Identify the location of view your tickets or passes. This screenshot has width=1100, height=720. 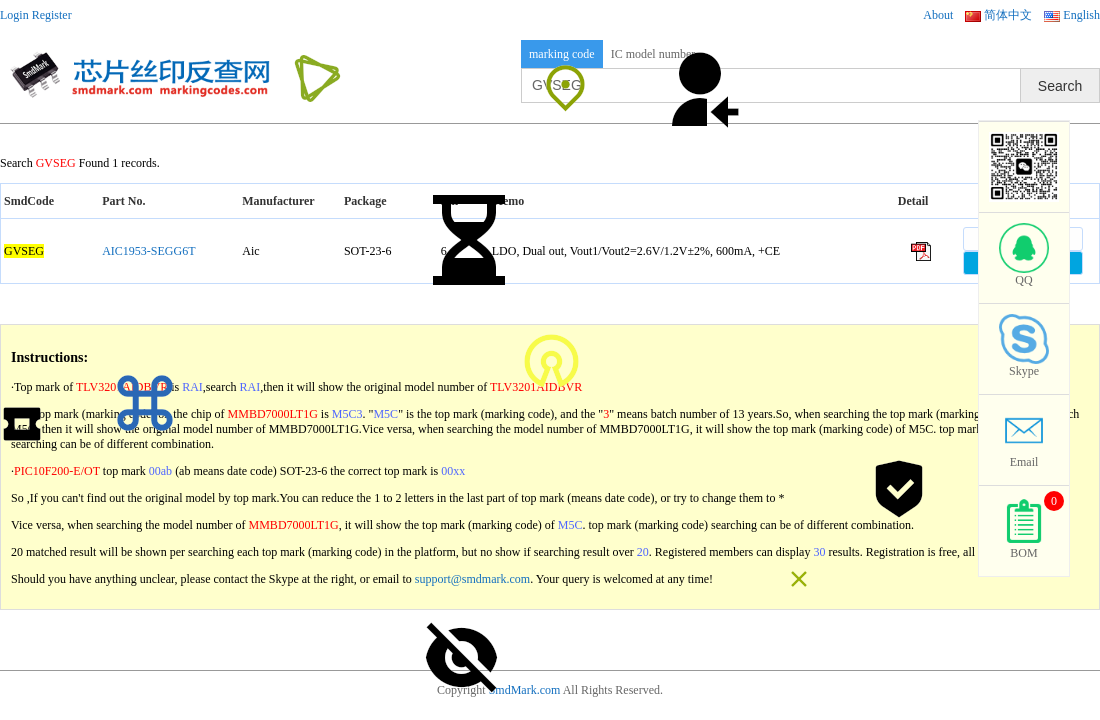
(22, 424).